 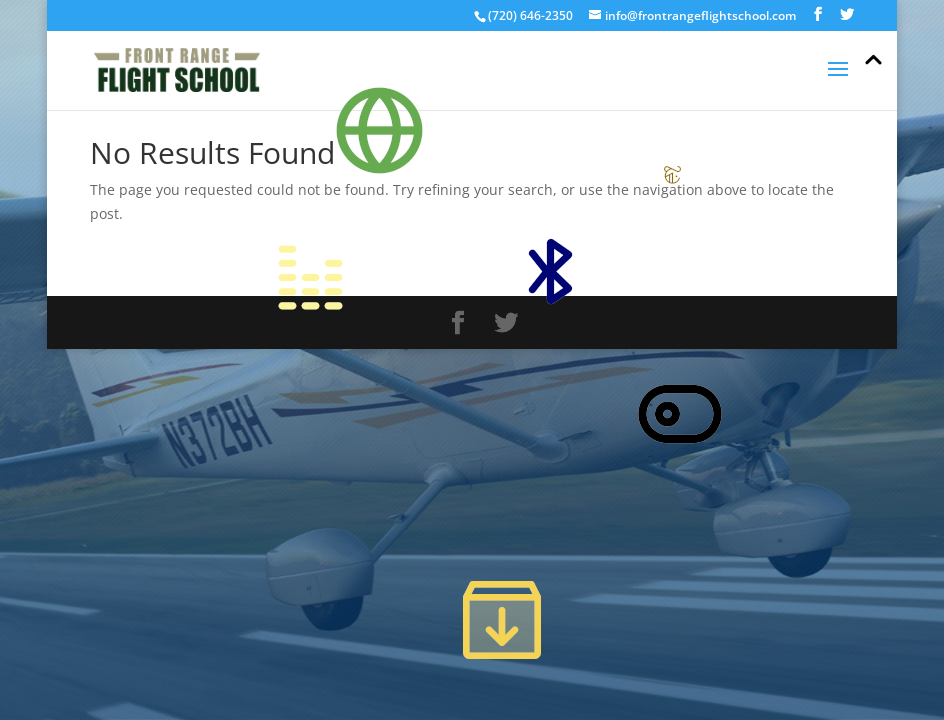 What do you see at coordinates (680, 414) in the screenshot?
I see `toggle switch in off position` at bounding box center [680, 414].